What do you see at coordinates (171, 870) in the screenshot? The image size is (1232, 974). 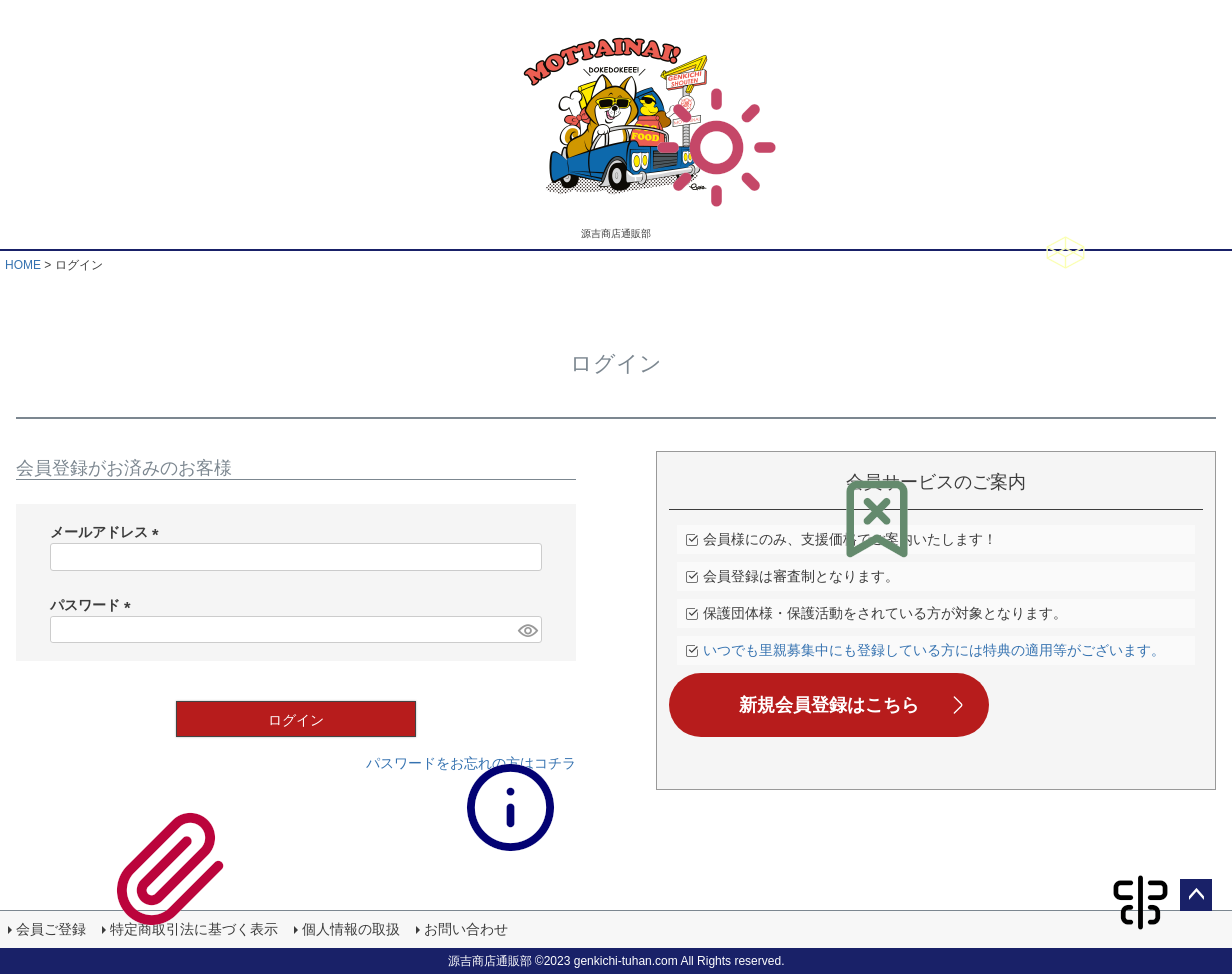 I see `attach a file to your message` at bounding box center [171, 870].